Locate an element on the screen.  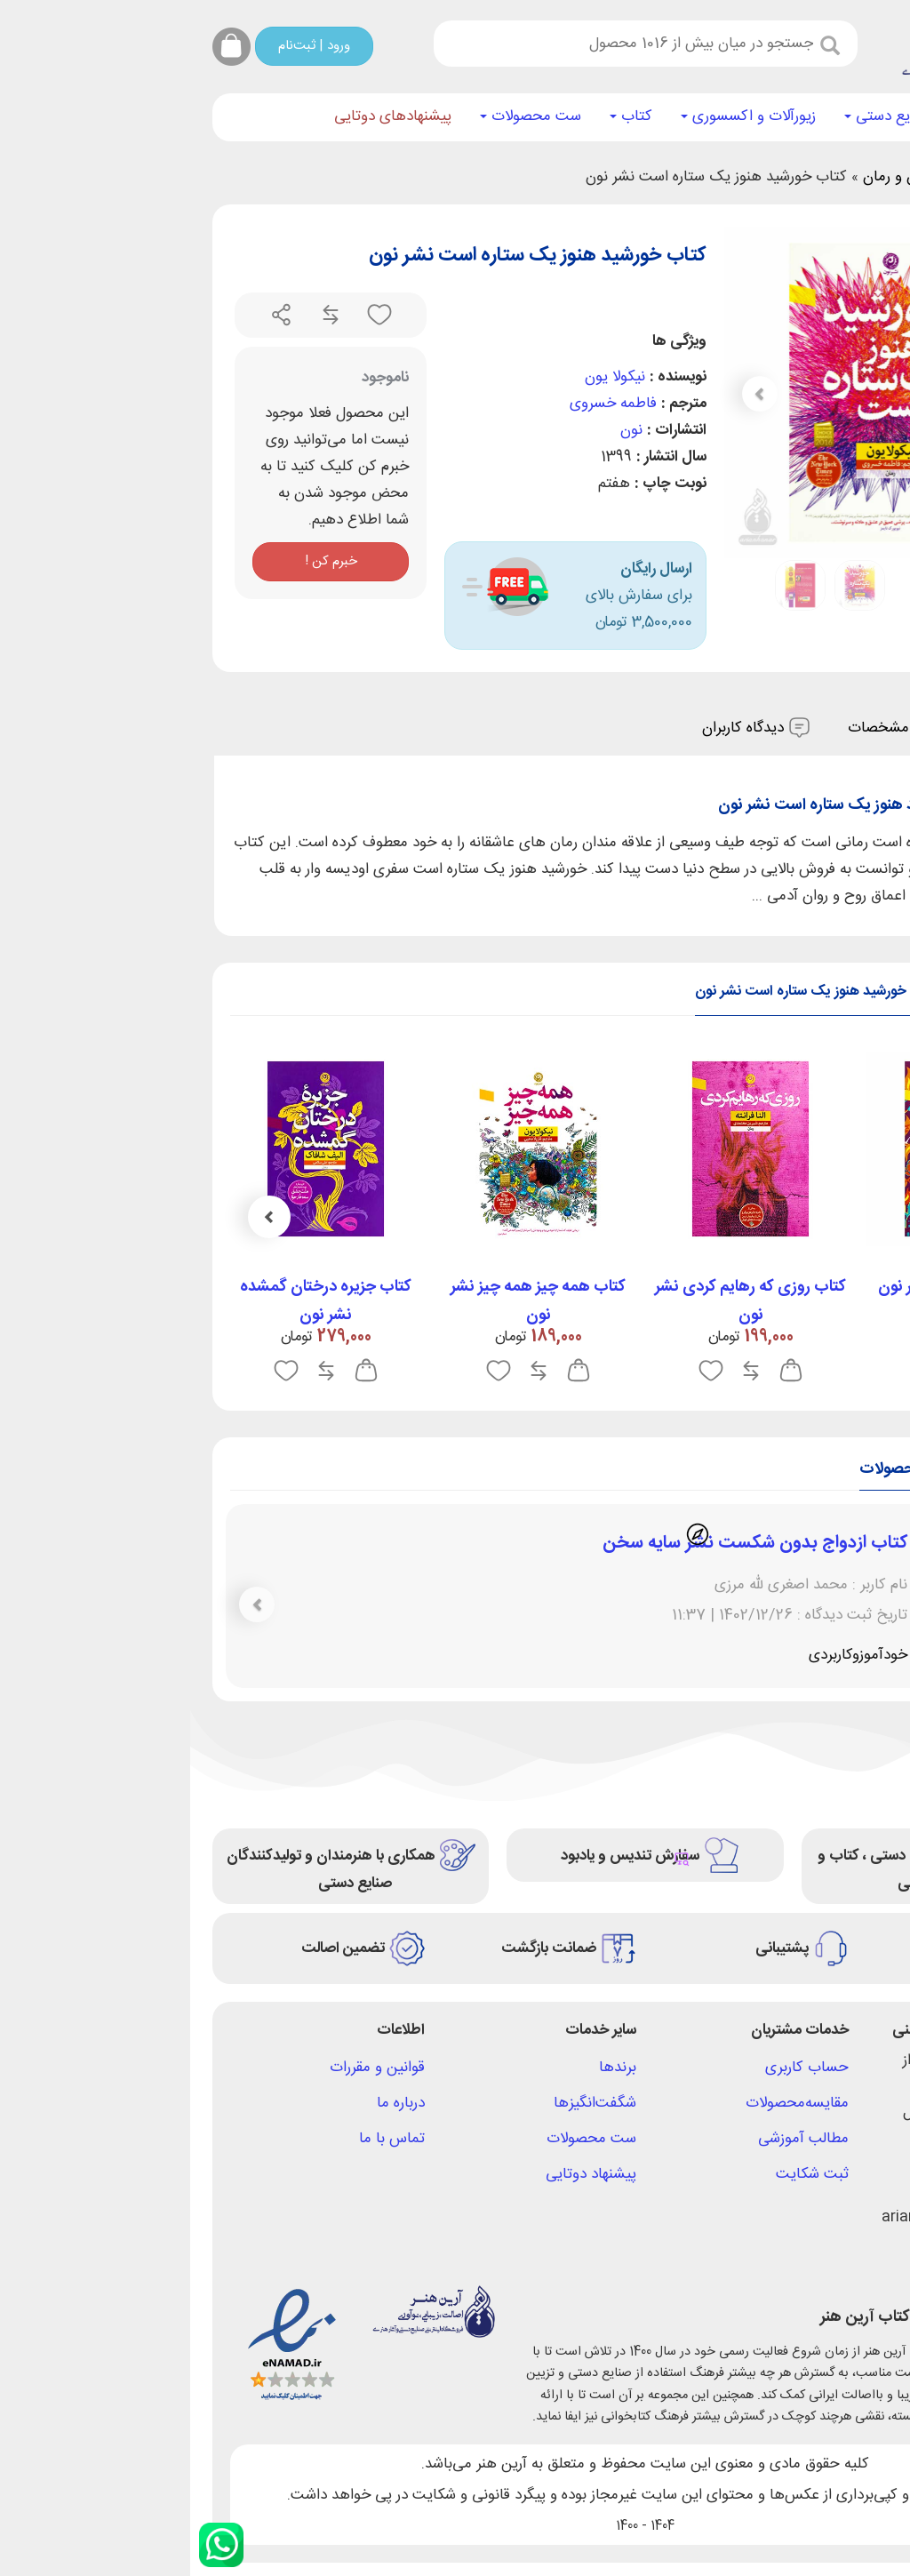
access navigation or directions is located at coordinates (698, 1534).